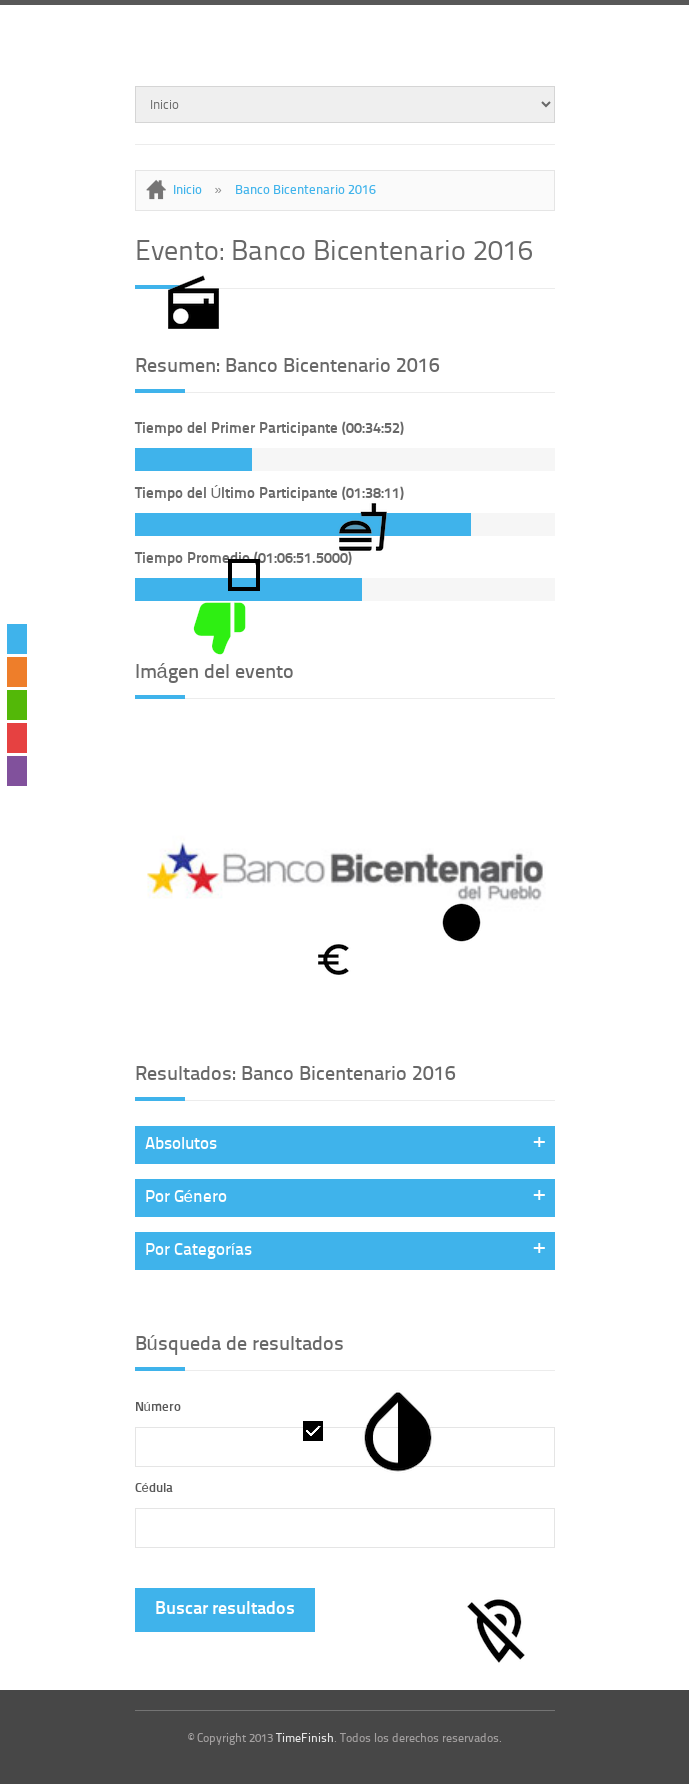  I want to click on open radio or audio streaming, so click(193, 303).